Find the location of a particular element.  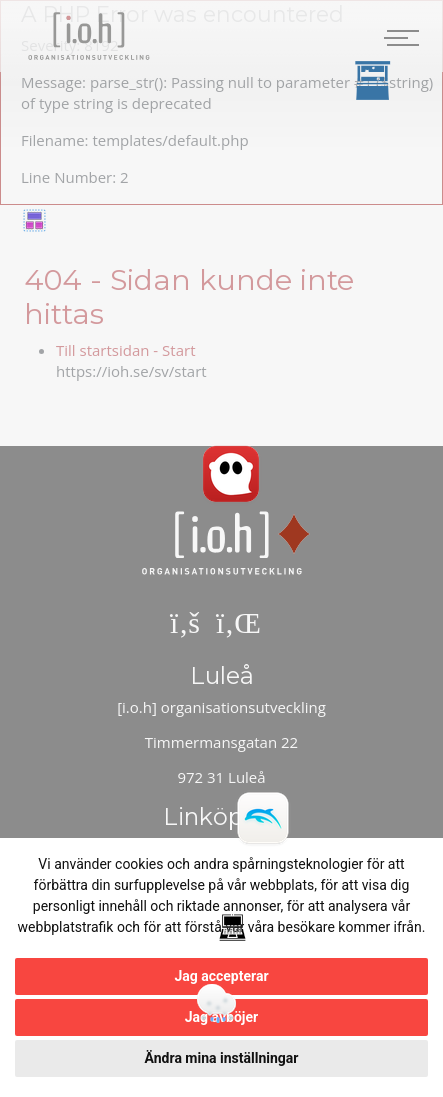

indicates diamond suit in card games is located at coordinates (294, 534).